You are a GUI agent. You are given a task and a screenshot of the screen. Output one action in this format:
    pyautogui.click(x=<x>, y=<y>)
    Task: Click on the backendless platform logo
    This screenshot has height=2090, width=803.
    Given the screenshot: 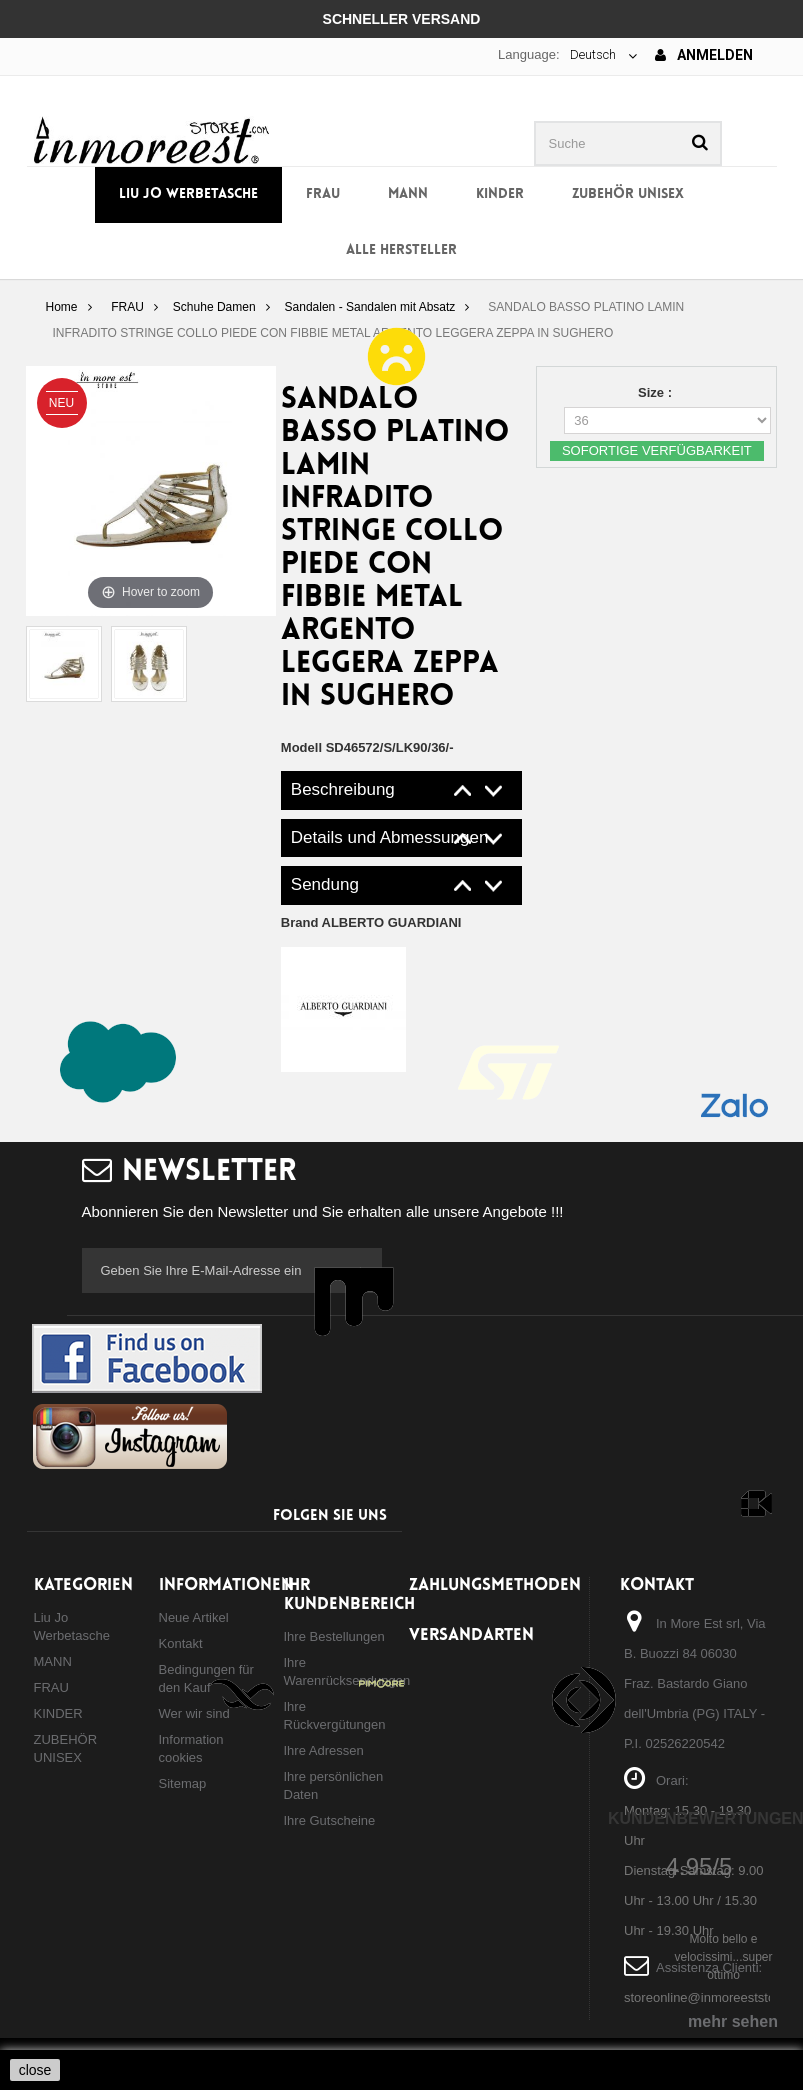 What is the action you would take?
    pyautogui.click(x=242, y=1694)
    